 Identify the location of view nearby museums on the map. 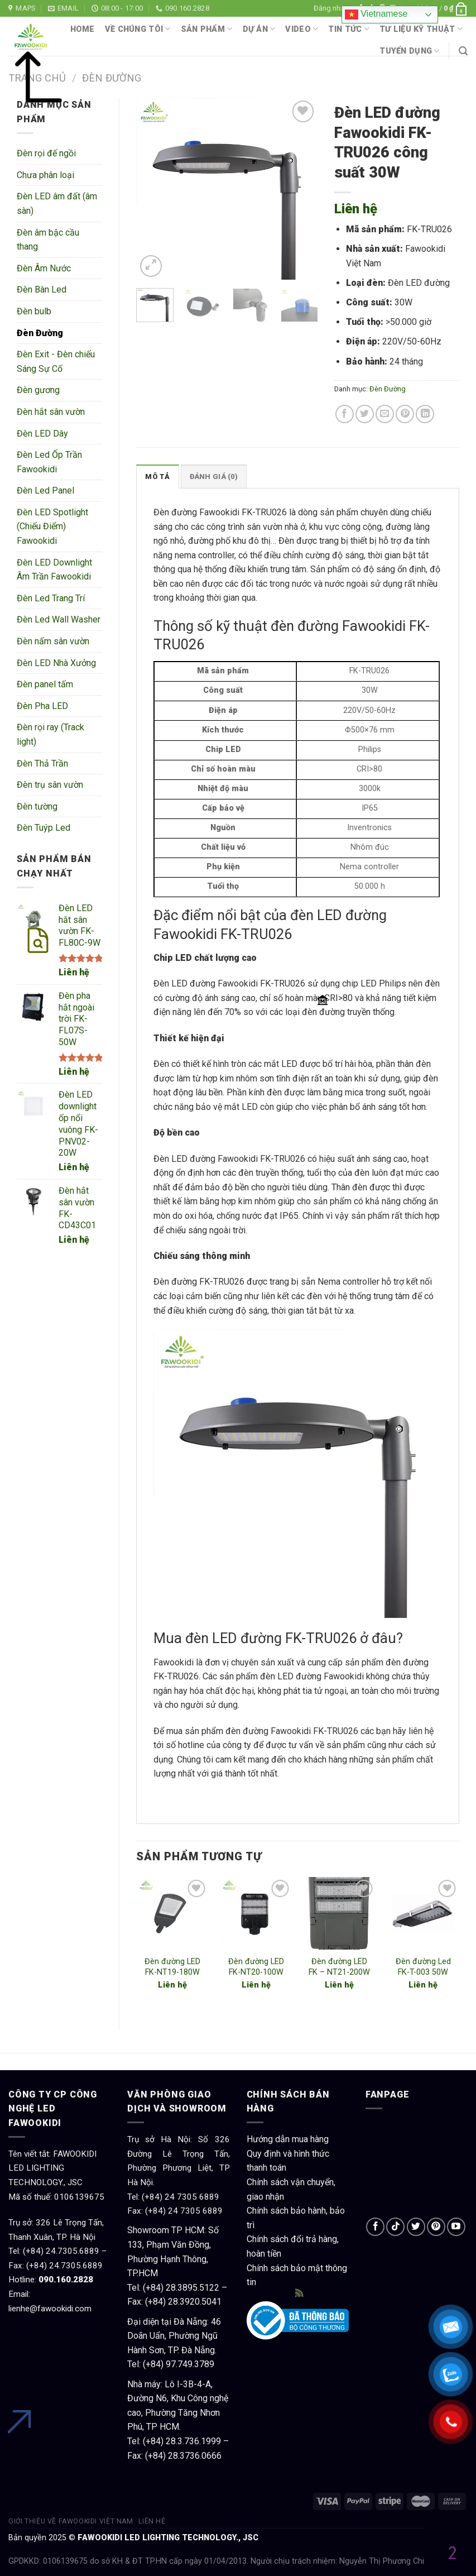
(323, 1000).